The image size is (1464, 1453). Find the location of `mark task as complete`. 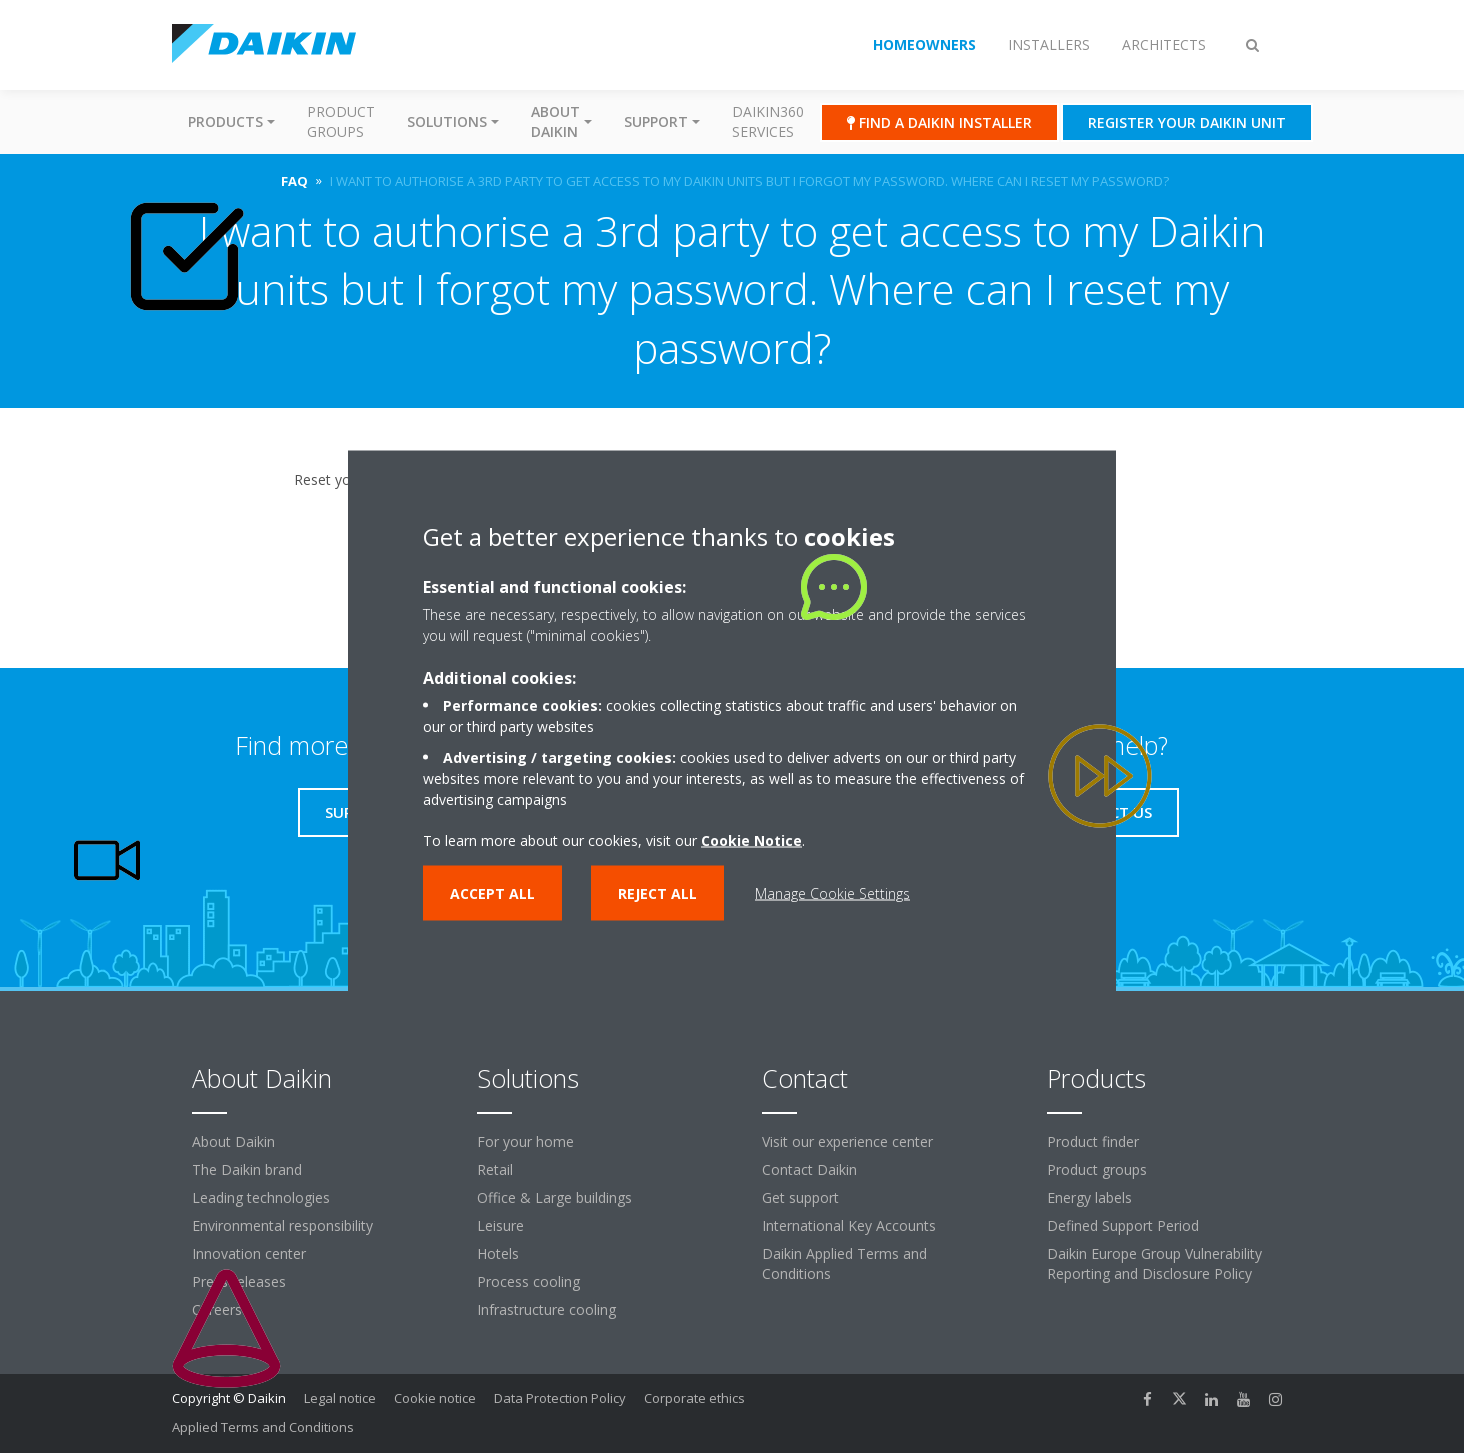

mark task as complete is located at coordinates (184, 256).